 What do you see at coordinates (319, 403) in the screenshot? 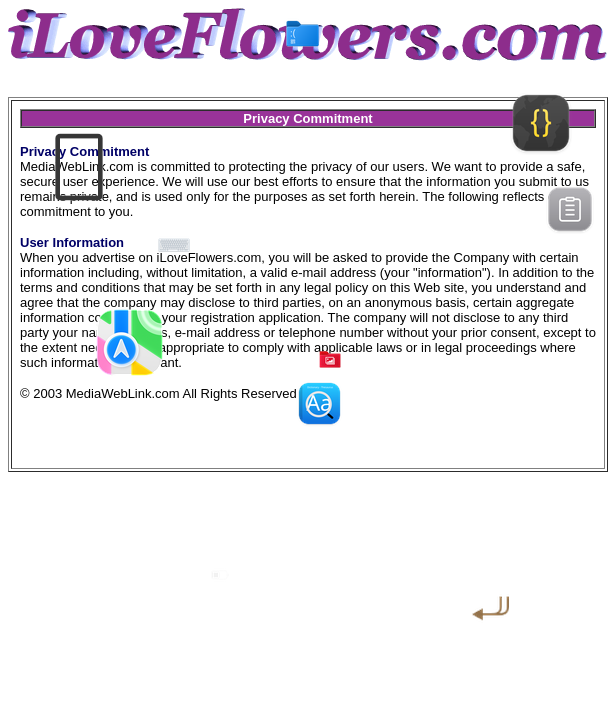
I see `open eudic dictionary app` at bounding box center [319, 403].